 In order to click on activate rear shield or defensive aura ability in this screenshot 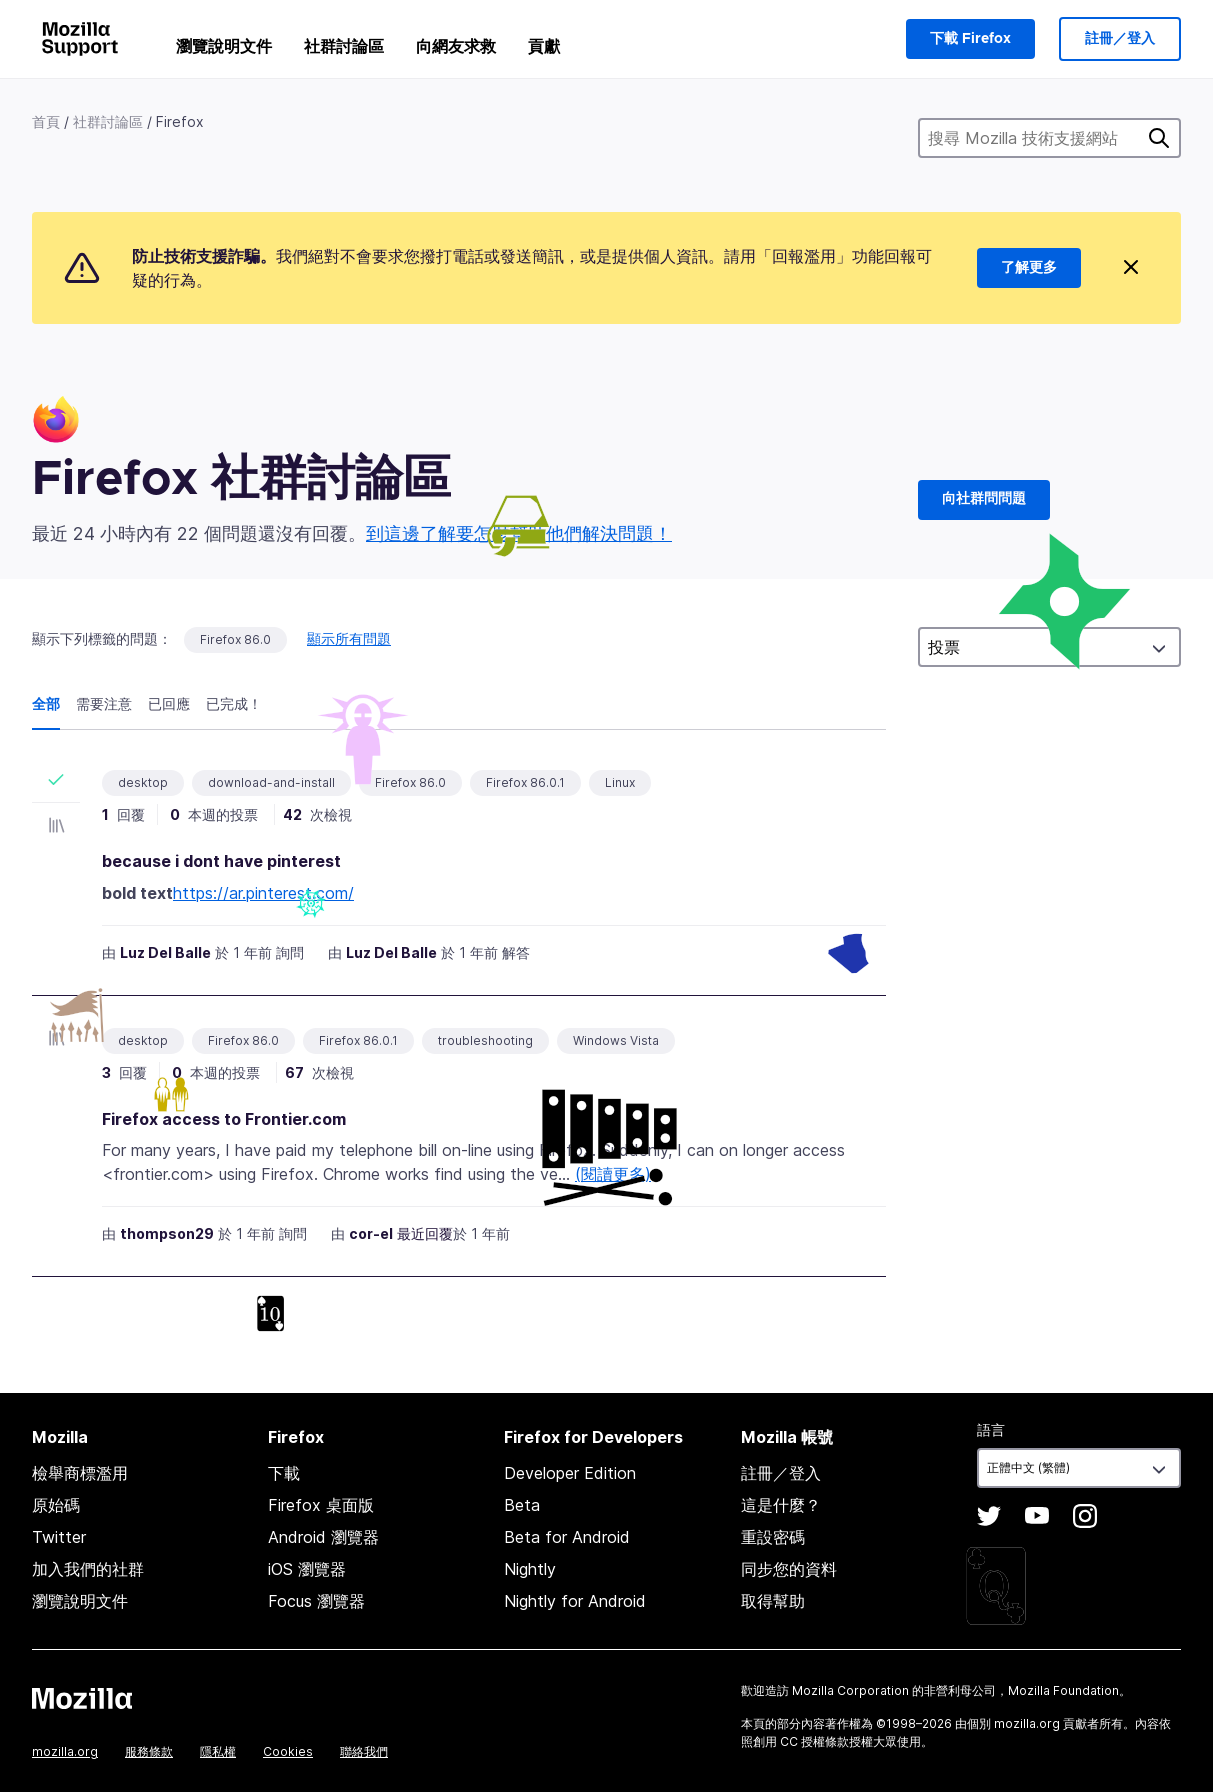, I will do `click(363, 739)`.